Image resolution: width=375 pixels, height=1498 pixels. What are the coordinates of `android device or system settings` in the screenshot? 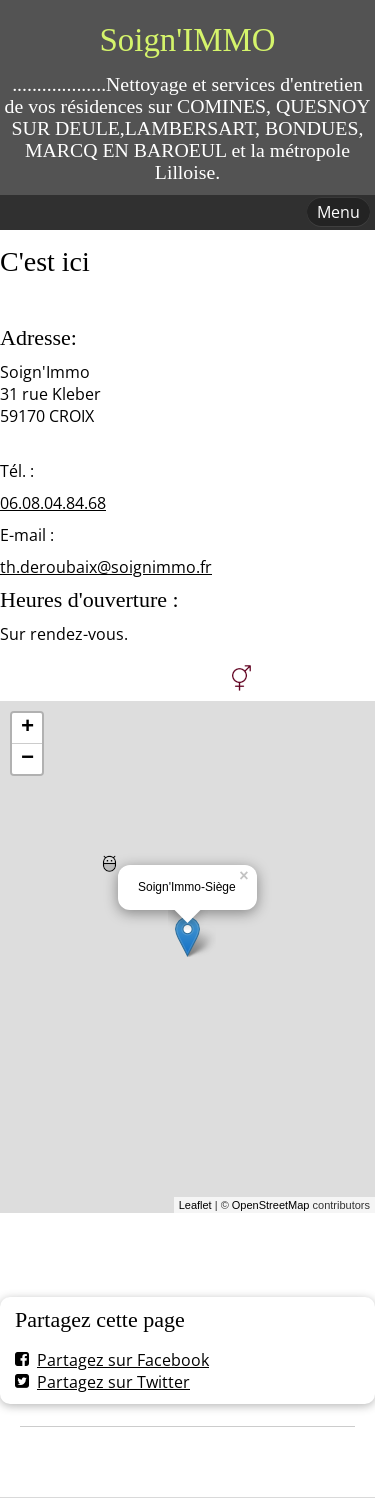 It's located at (109, 863).